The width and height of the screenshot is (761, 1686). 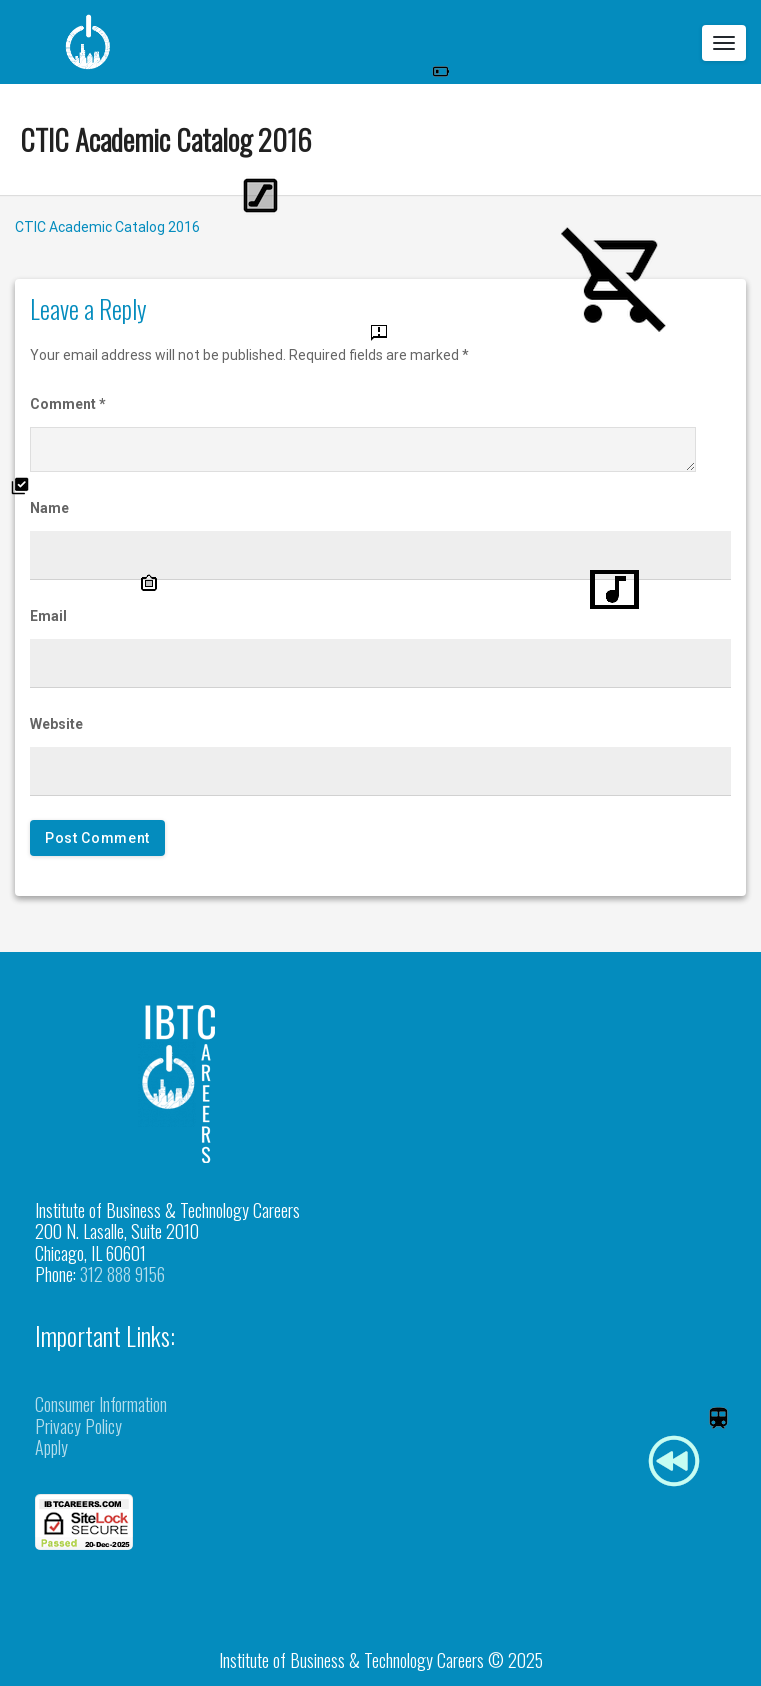 What do you see at coordinates (379, 333) in the screenshot?
I see `view announcements or alerts` at bounding box center [379, 333].